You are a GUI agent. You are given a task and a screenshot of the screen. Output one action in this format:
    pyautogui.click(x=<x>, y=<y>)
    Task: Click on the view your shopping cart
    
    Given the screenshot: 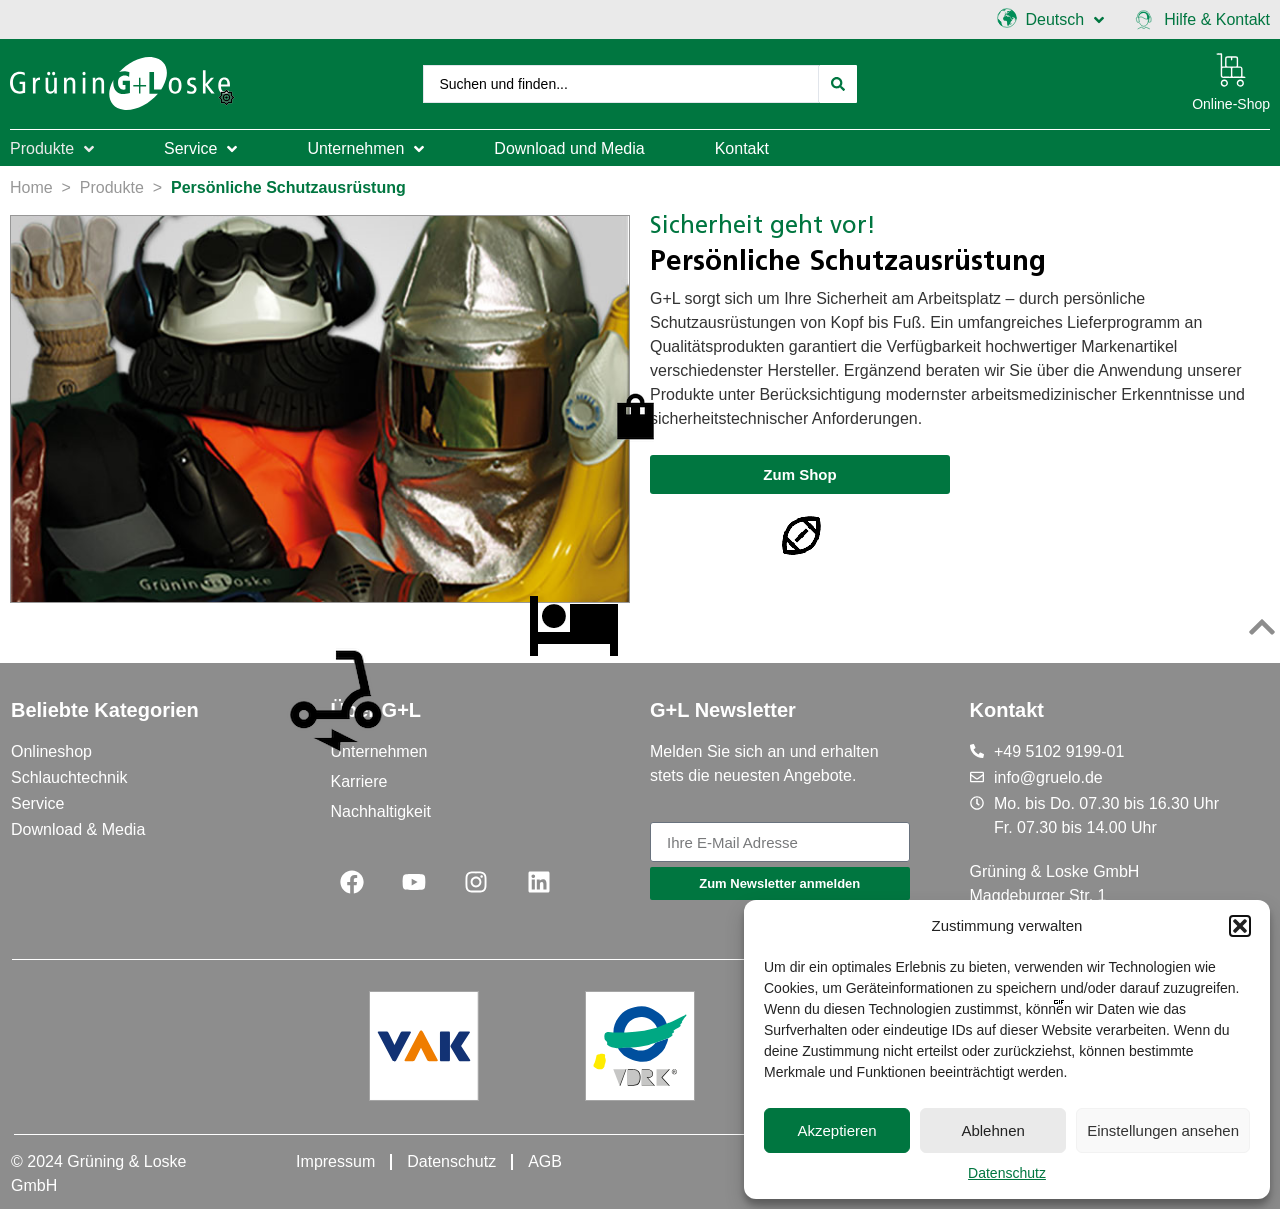 What is the action you would take?
    pyautogui.click(x=635, y=416)
    